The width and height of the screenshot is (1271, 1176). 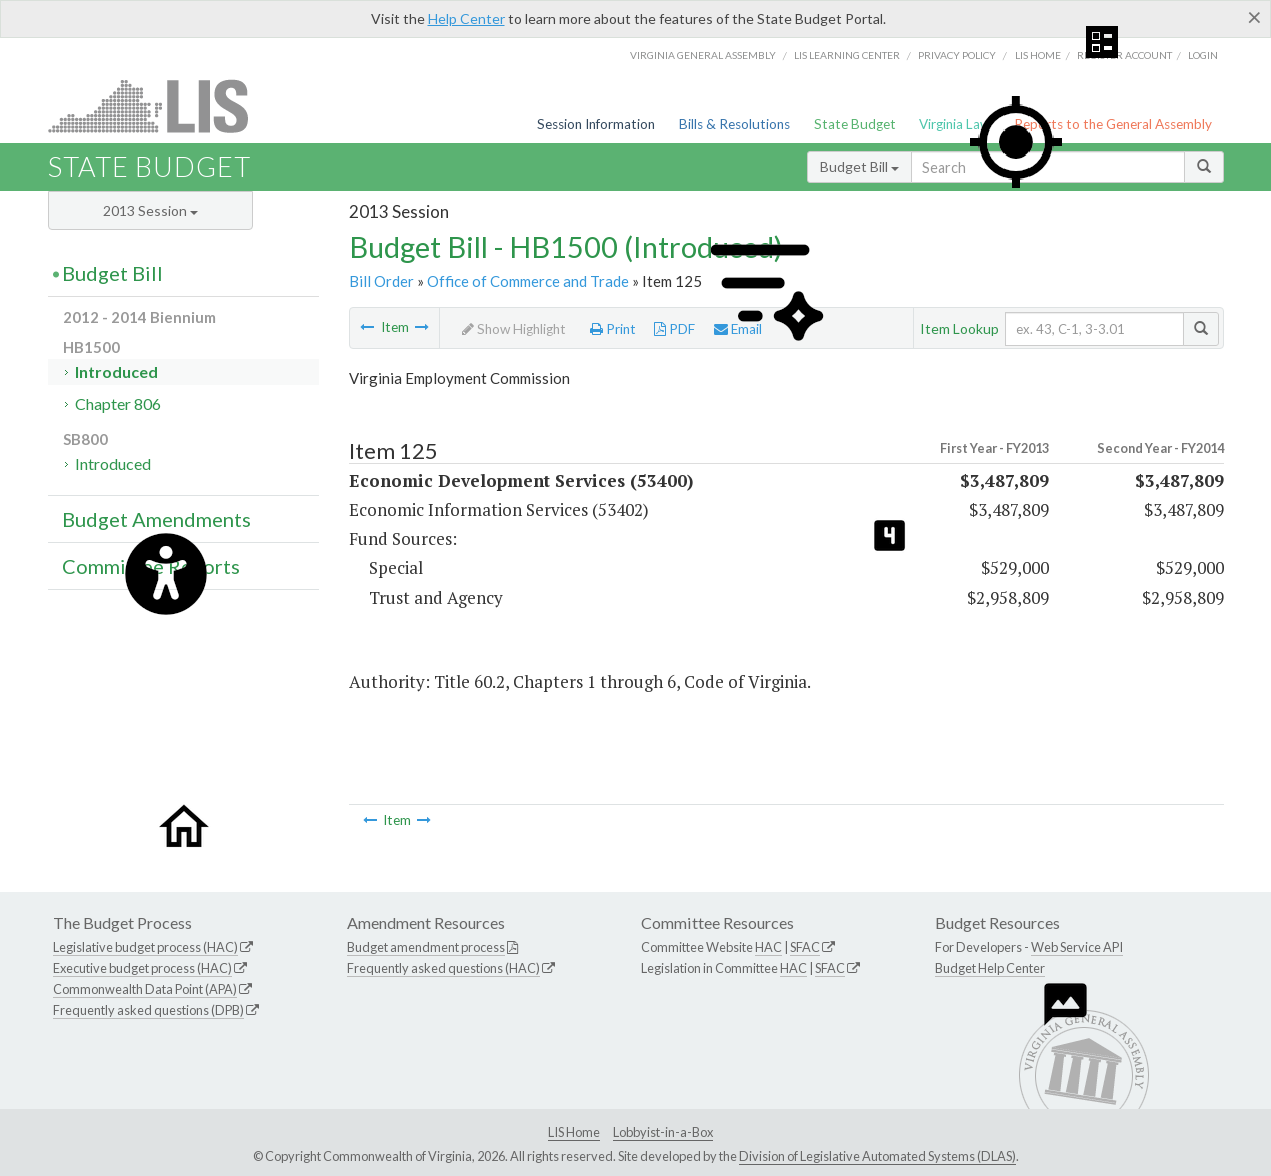 I want to click on center map on your current location, so click(x=1016, y=142).